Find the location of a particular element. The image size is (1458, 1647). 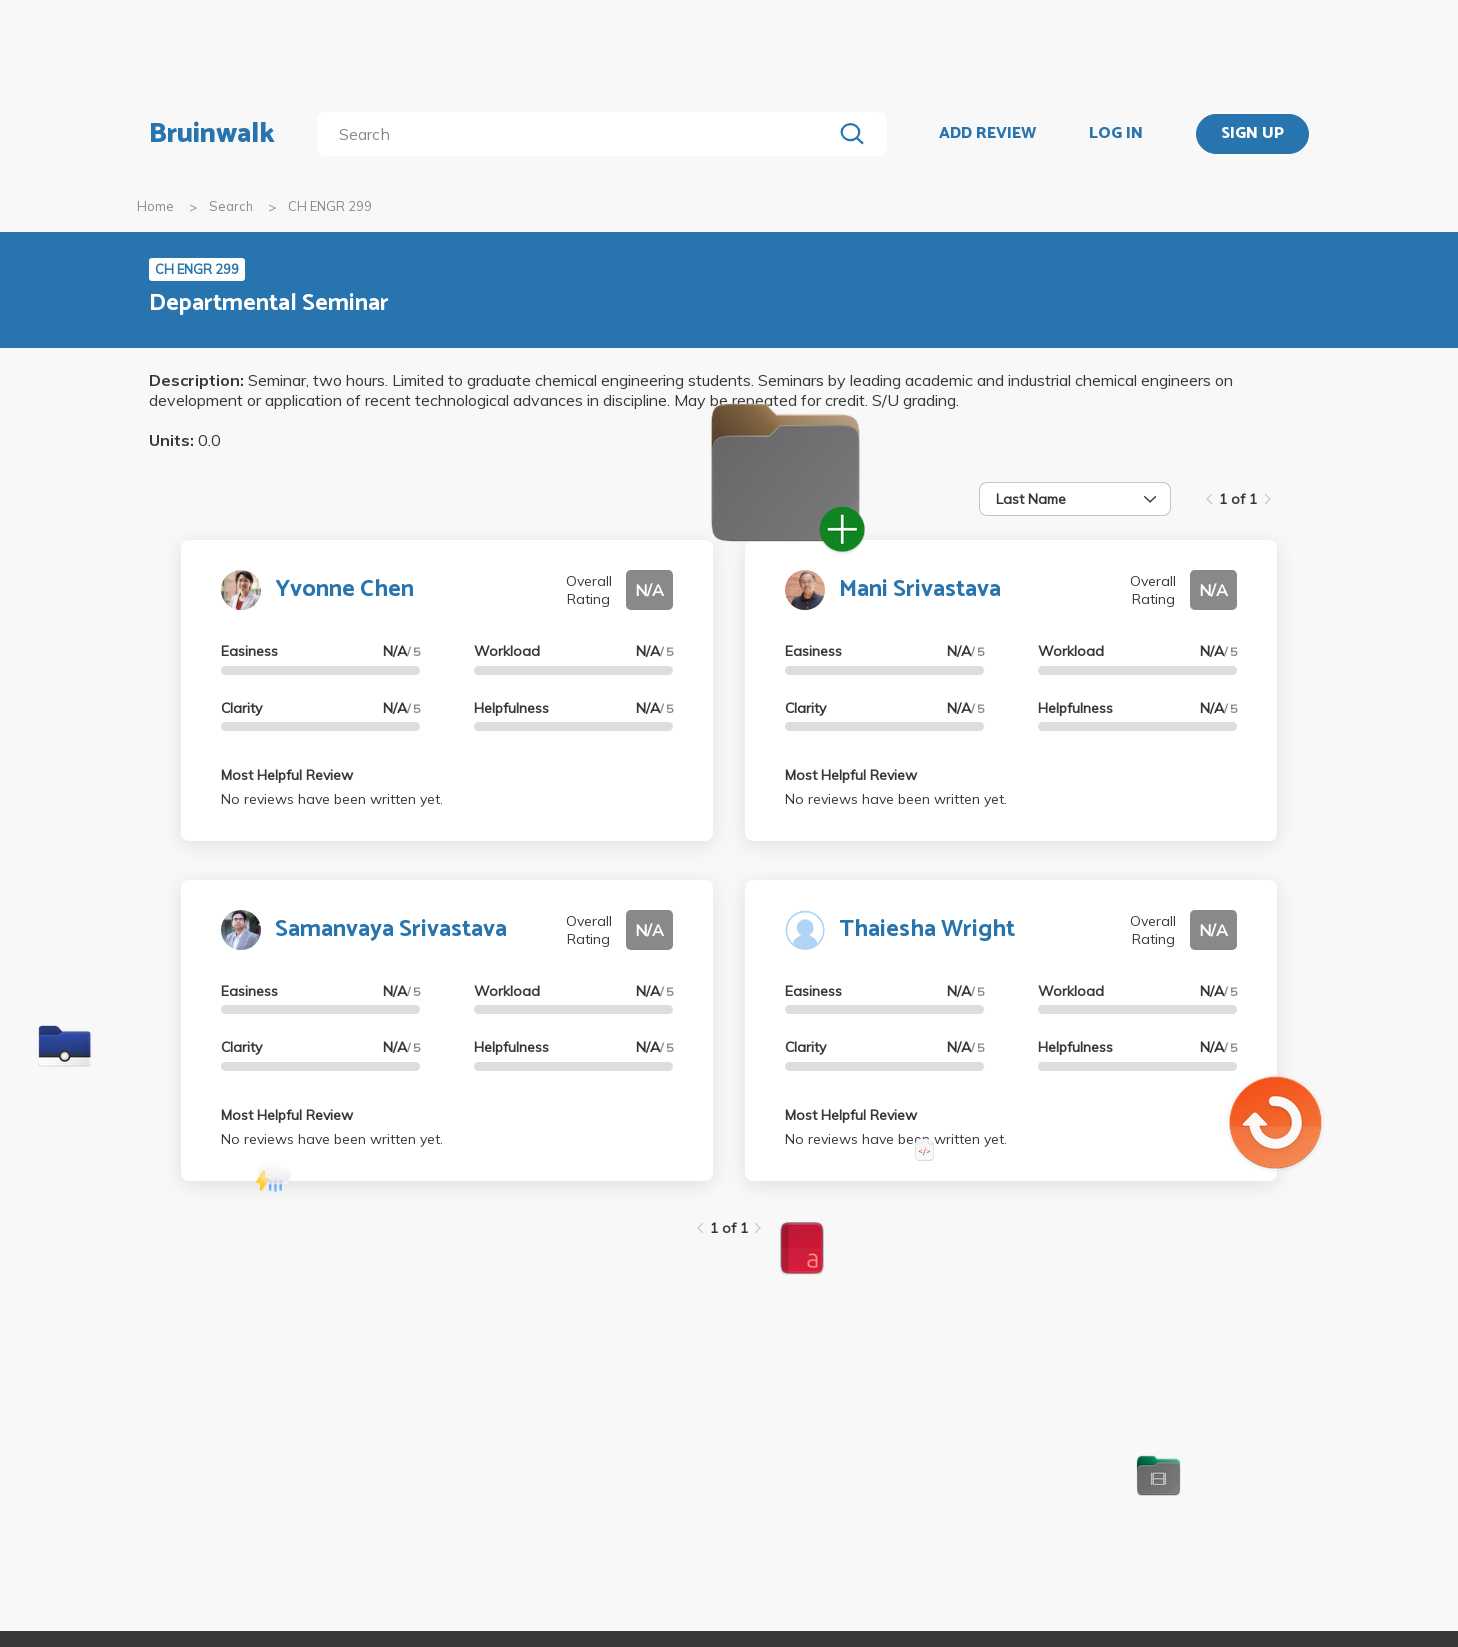

open Ubuntu Livepatch settings is located at coordinates (1275, 1122).